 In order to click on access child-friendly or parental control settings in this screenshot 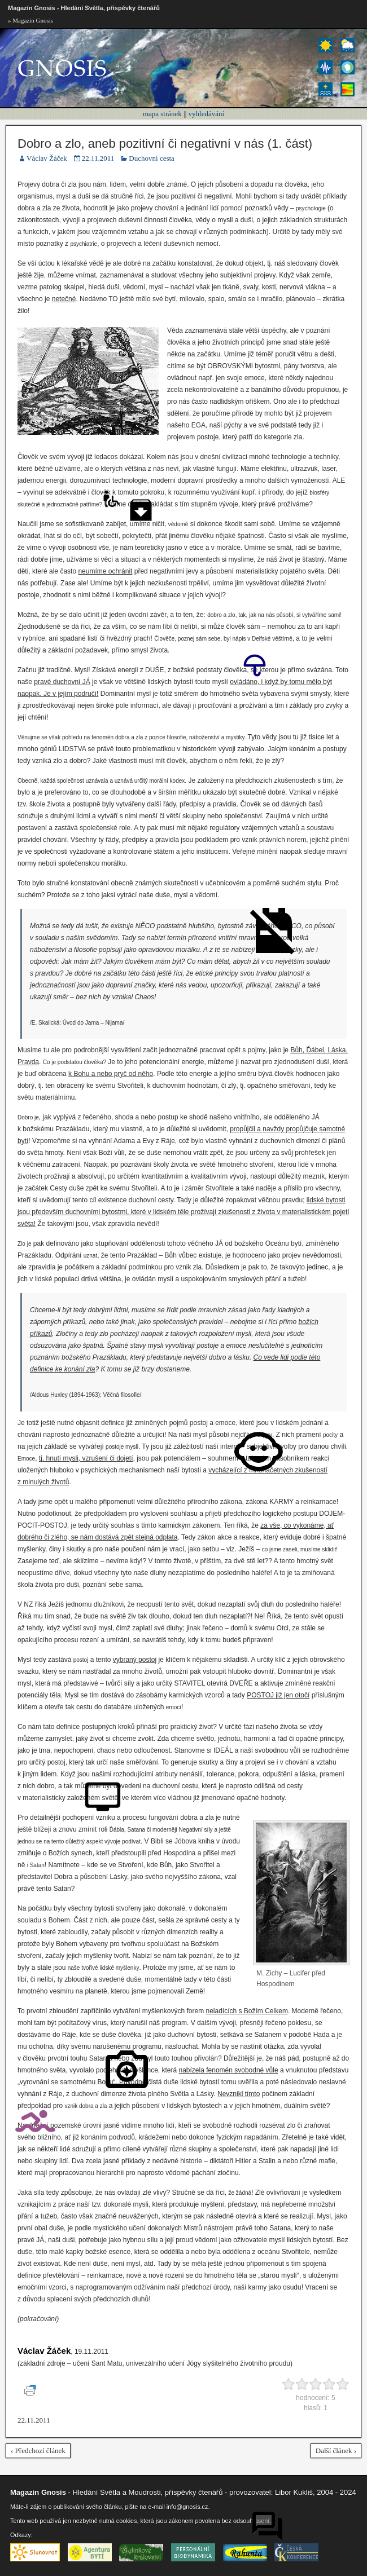, I will do `click(259, 1452)`.